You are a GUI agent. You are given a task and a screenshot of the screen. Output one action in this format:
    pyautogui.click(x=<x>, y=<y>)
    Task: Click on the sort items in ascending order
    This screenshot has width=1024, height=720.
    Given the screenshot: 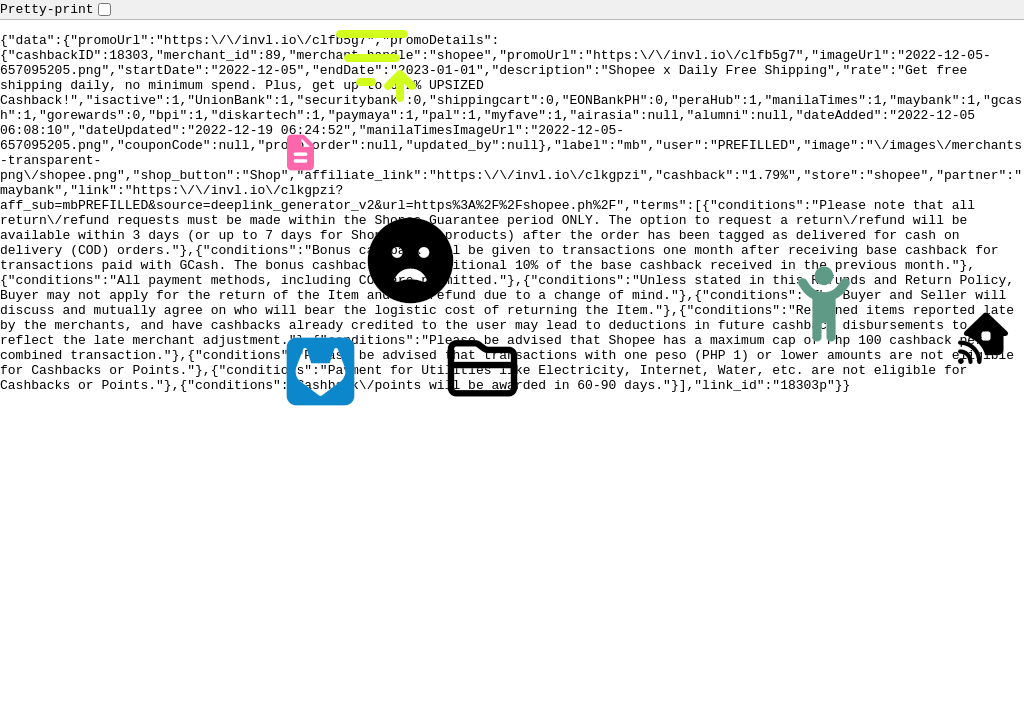 What is the action you would take?
    pyautogui.click(x=372, y=58)
    